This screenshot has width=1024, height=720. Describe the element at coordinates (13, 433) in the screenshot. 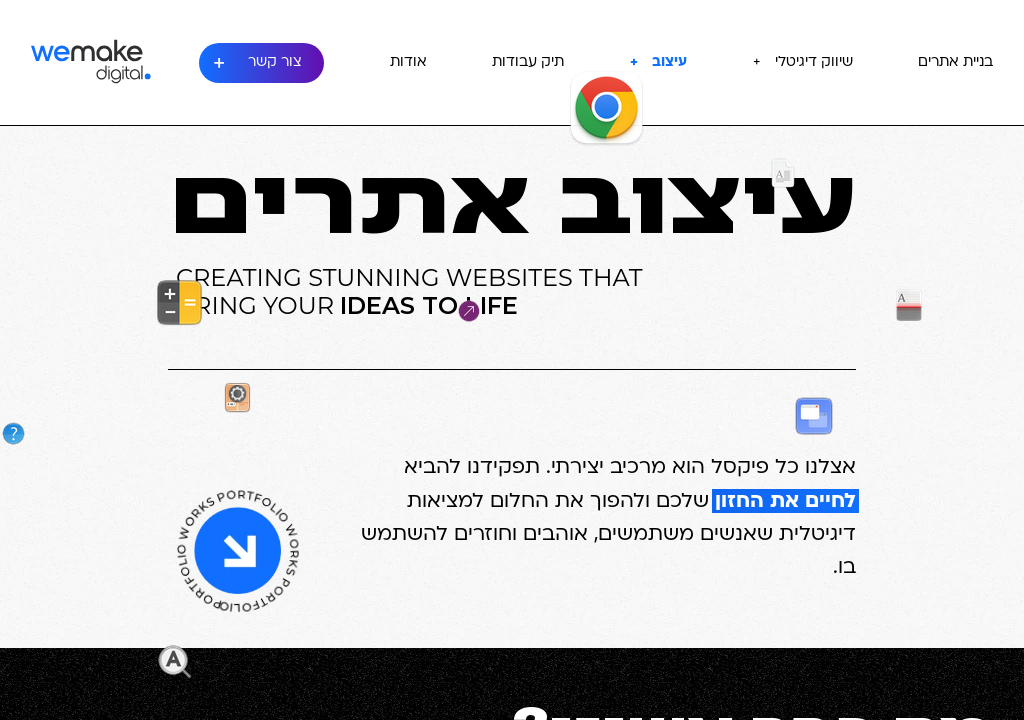

I see `open help center or documentation` at that location.